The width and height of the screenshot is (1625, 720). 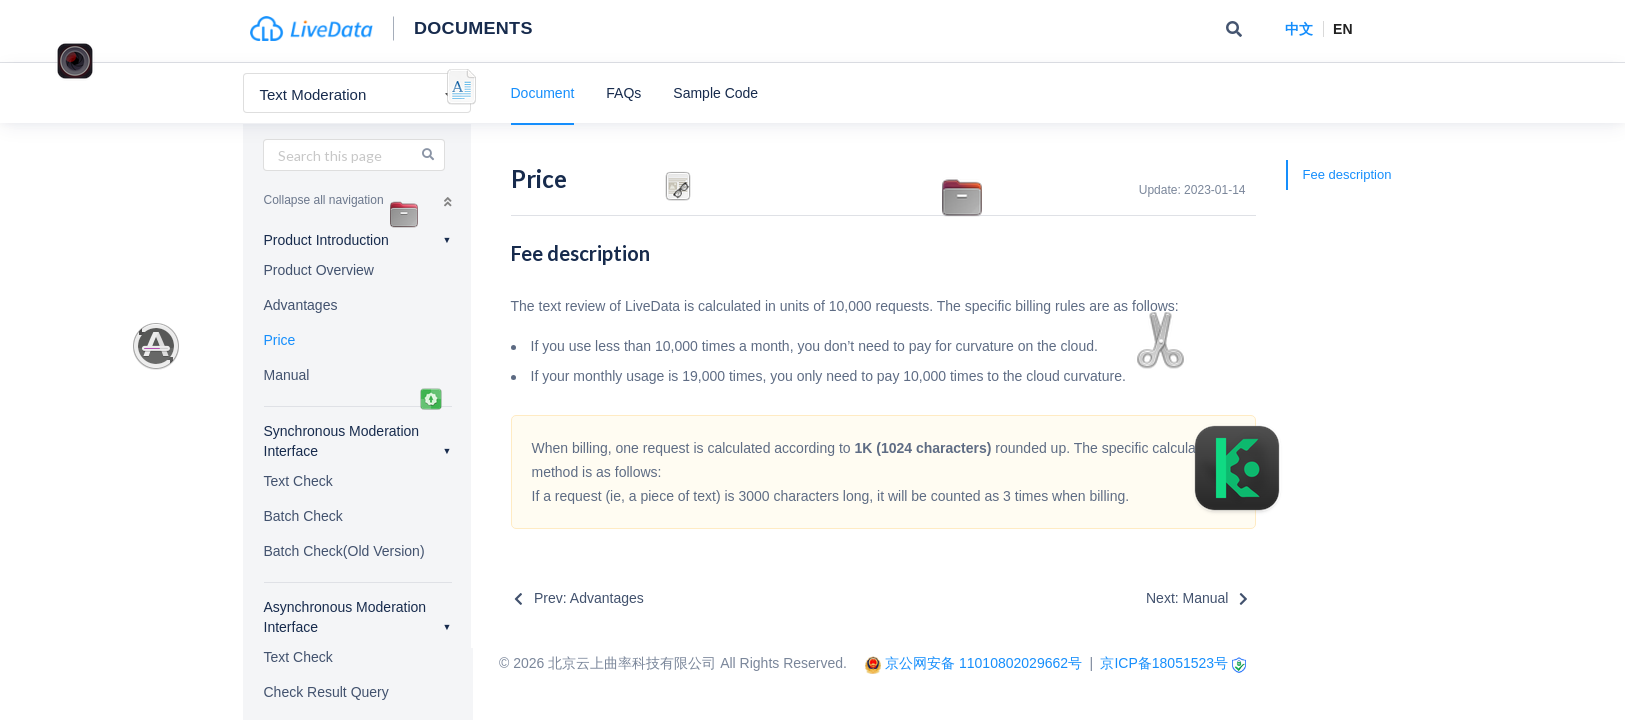 I want to click on cut selected content to clipboard, so click(x=1160, y=340).